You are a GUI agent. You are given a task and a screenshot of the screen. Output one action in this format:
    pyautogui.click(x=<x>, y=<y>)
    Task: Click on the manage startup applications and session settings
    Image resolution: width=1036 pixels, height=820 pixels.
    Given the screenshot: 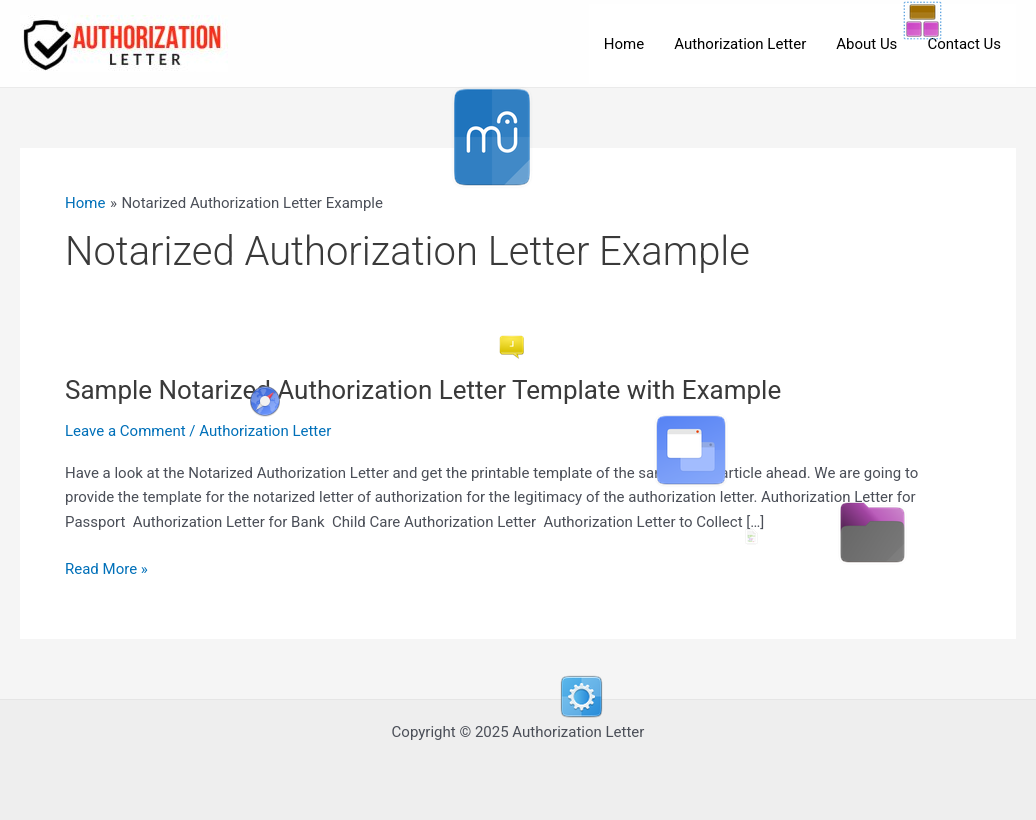 What is the action you would take?
    pyautogui.click(x=691, y=450)
    